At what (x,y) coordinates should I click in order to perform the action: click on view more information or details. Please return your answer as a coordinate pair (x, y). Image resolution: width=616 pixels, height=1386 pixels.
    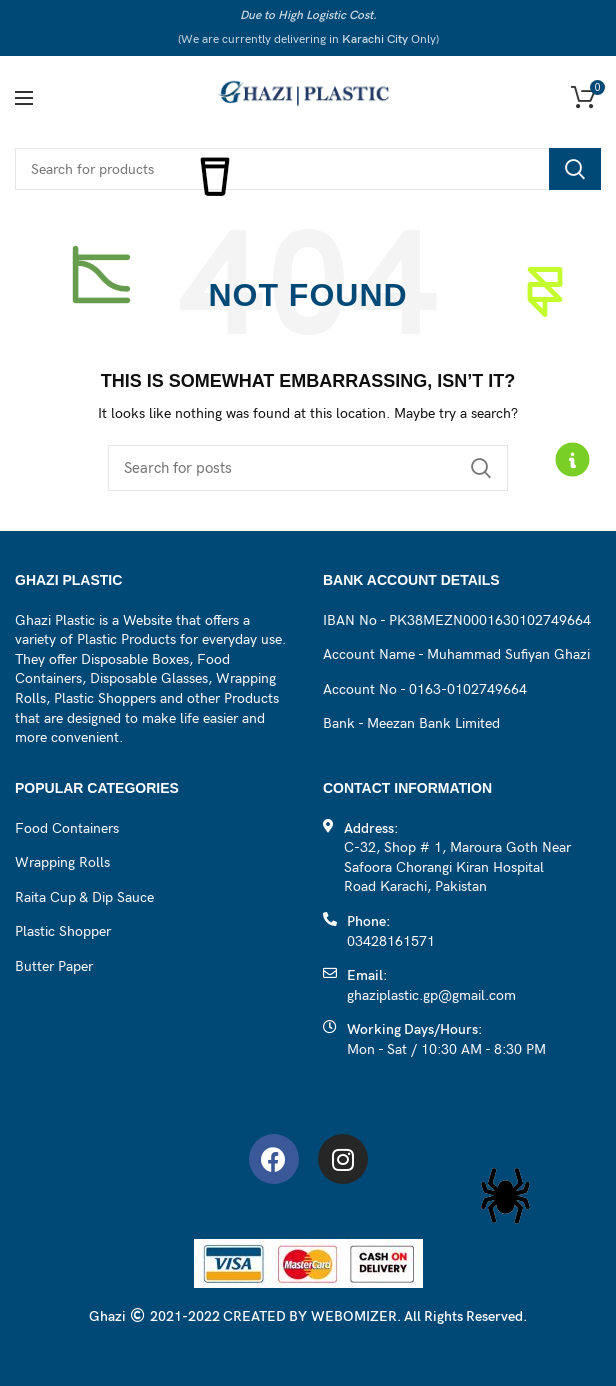
    Looking at the image, I should click on (572, 459).